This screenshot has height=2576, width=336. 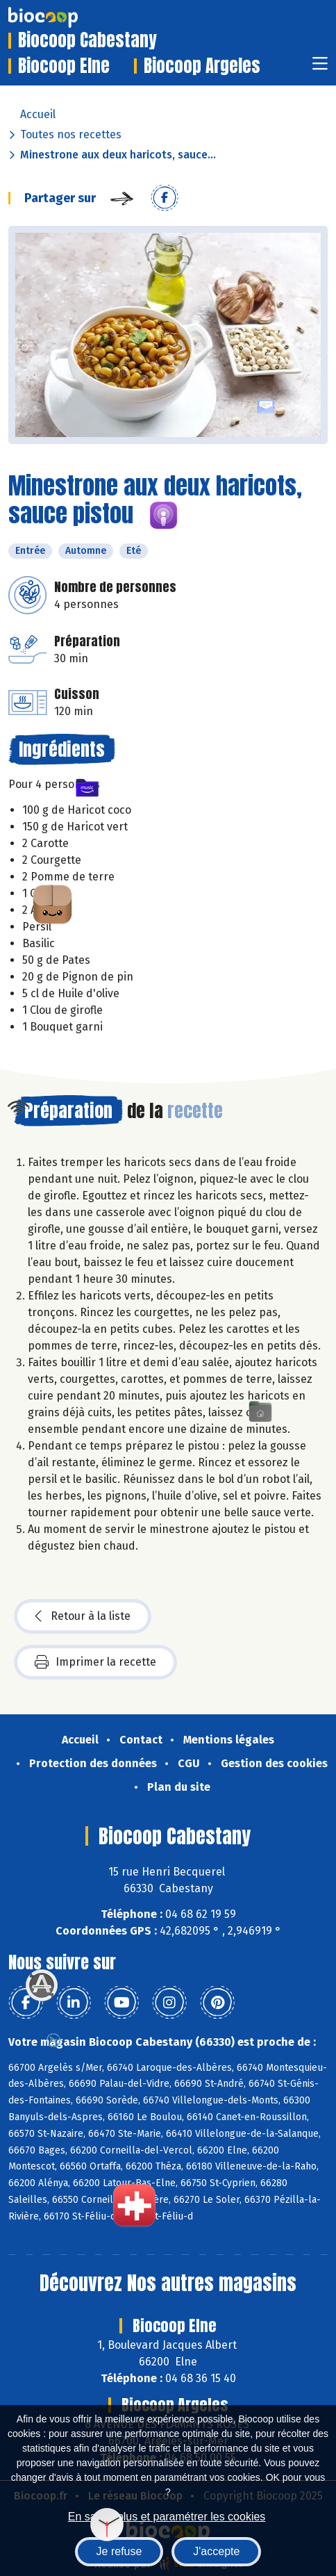 What do you see at coordinates (134, 2205) in the screenshot?
I see `open tenacity audio editor` at bounding box center [134, 2205].